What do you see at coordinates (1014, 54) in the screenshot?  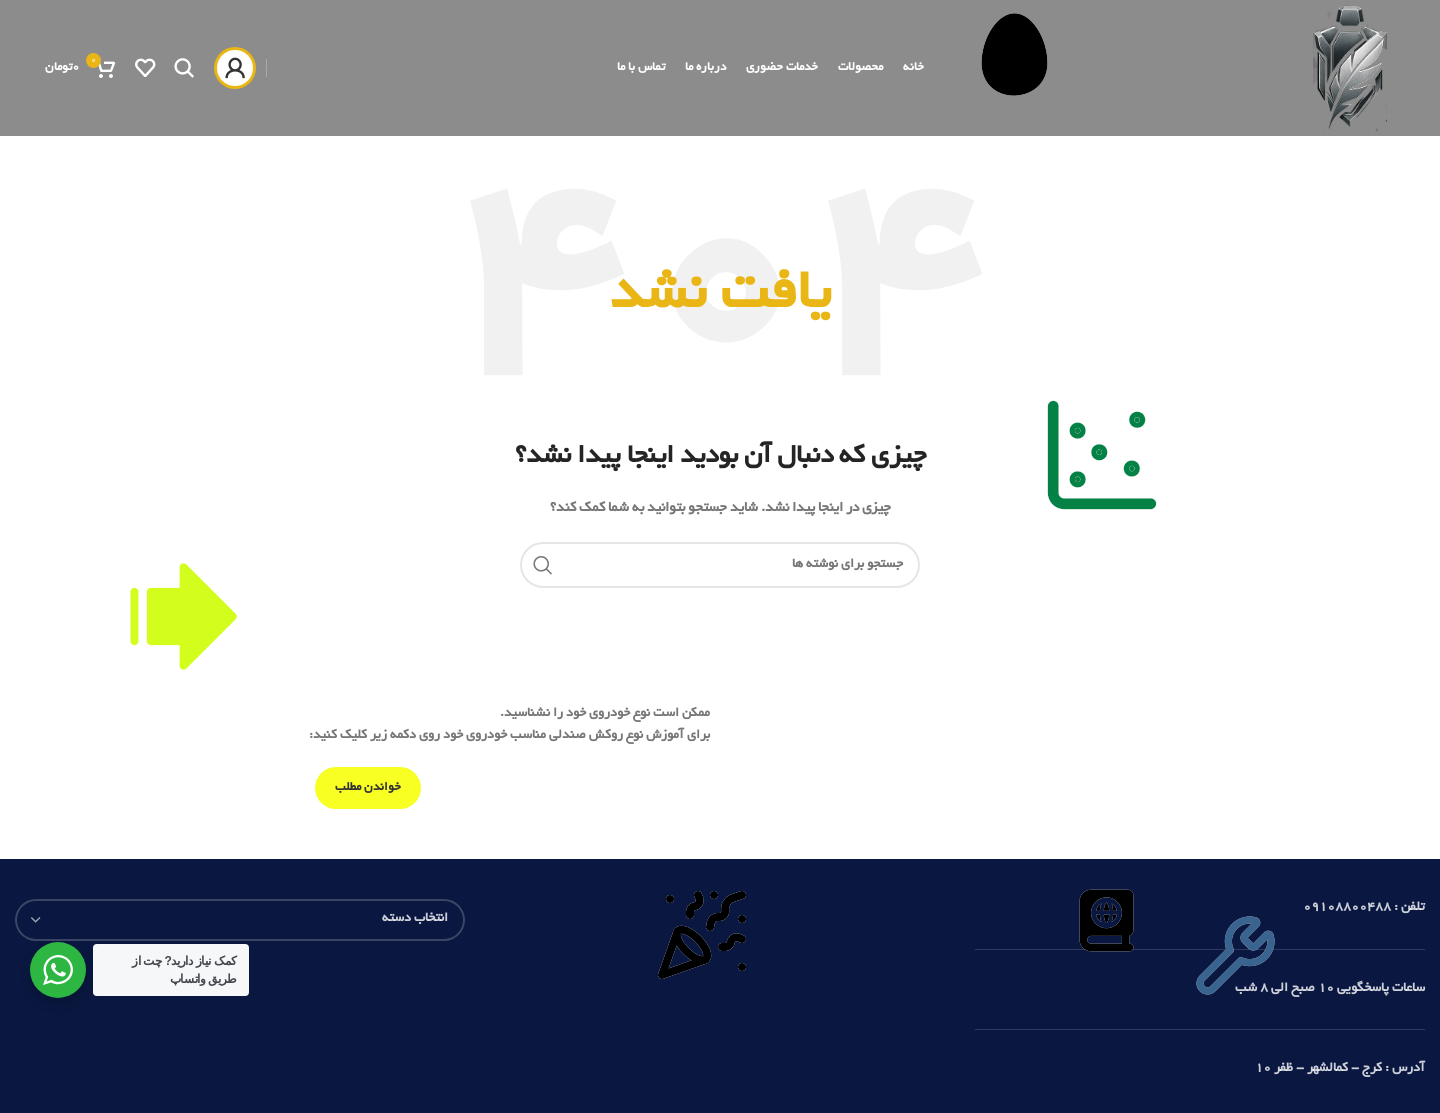 I see `indicates egg or egg-containing ingredient` at bounding box center [1014, 54].